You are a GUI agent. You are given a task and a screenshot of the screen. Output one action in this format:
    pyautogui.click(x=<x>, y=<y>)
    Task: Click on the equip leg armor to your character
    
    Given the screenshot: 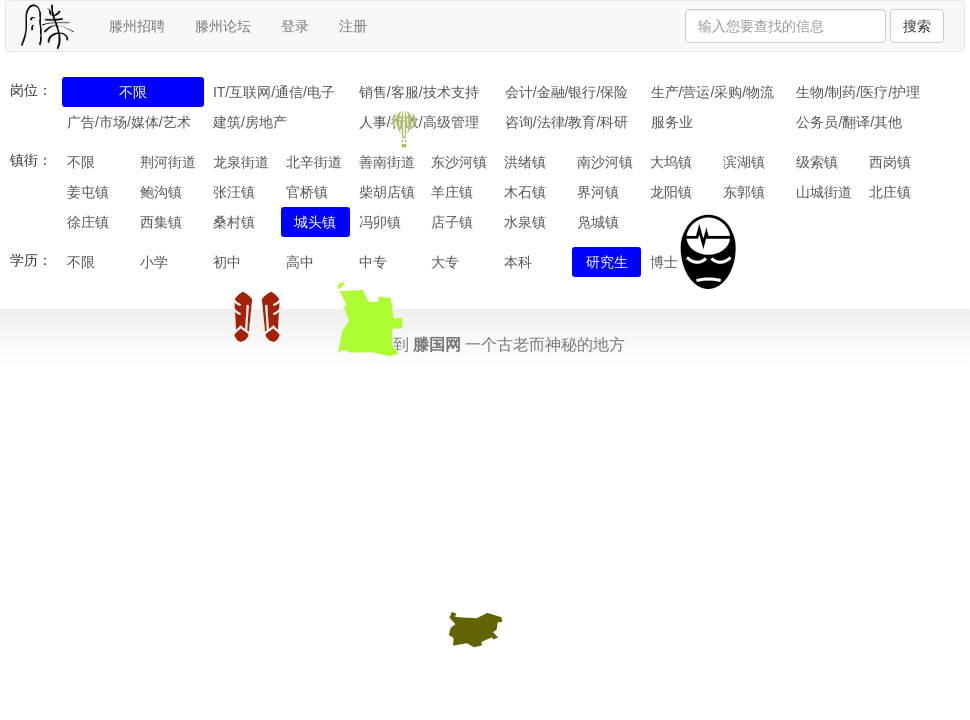 What is the action you would take?
    pyautogui.click(x=257, y=317)
    